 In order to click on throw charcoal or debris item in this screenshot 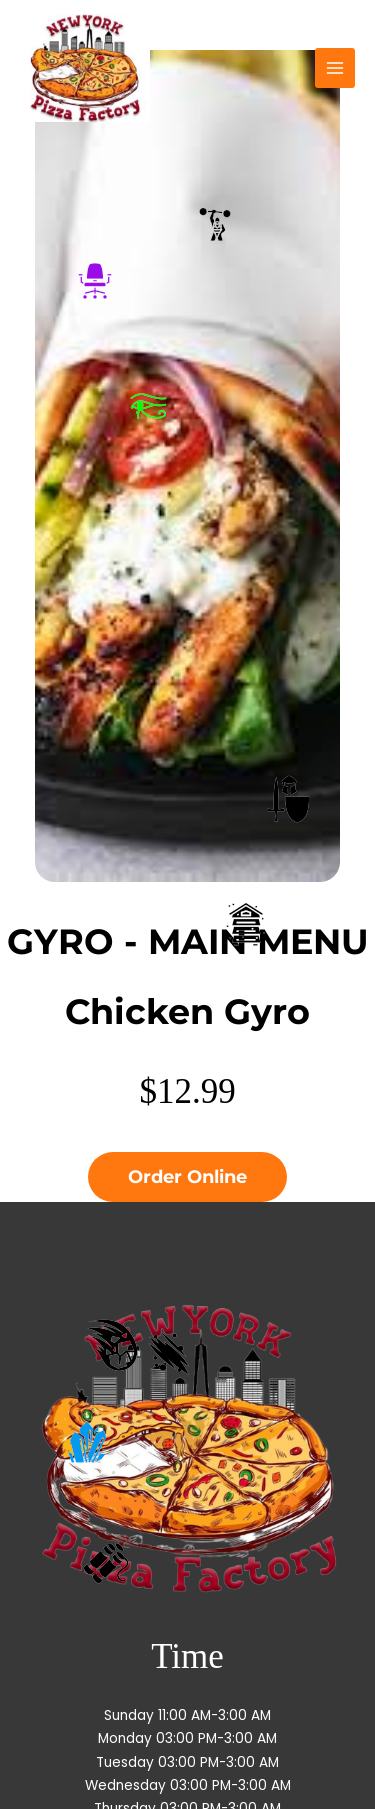, I will do `click(112, 1345)`.